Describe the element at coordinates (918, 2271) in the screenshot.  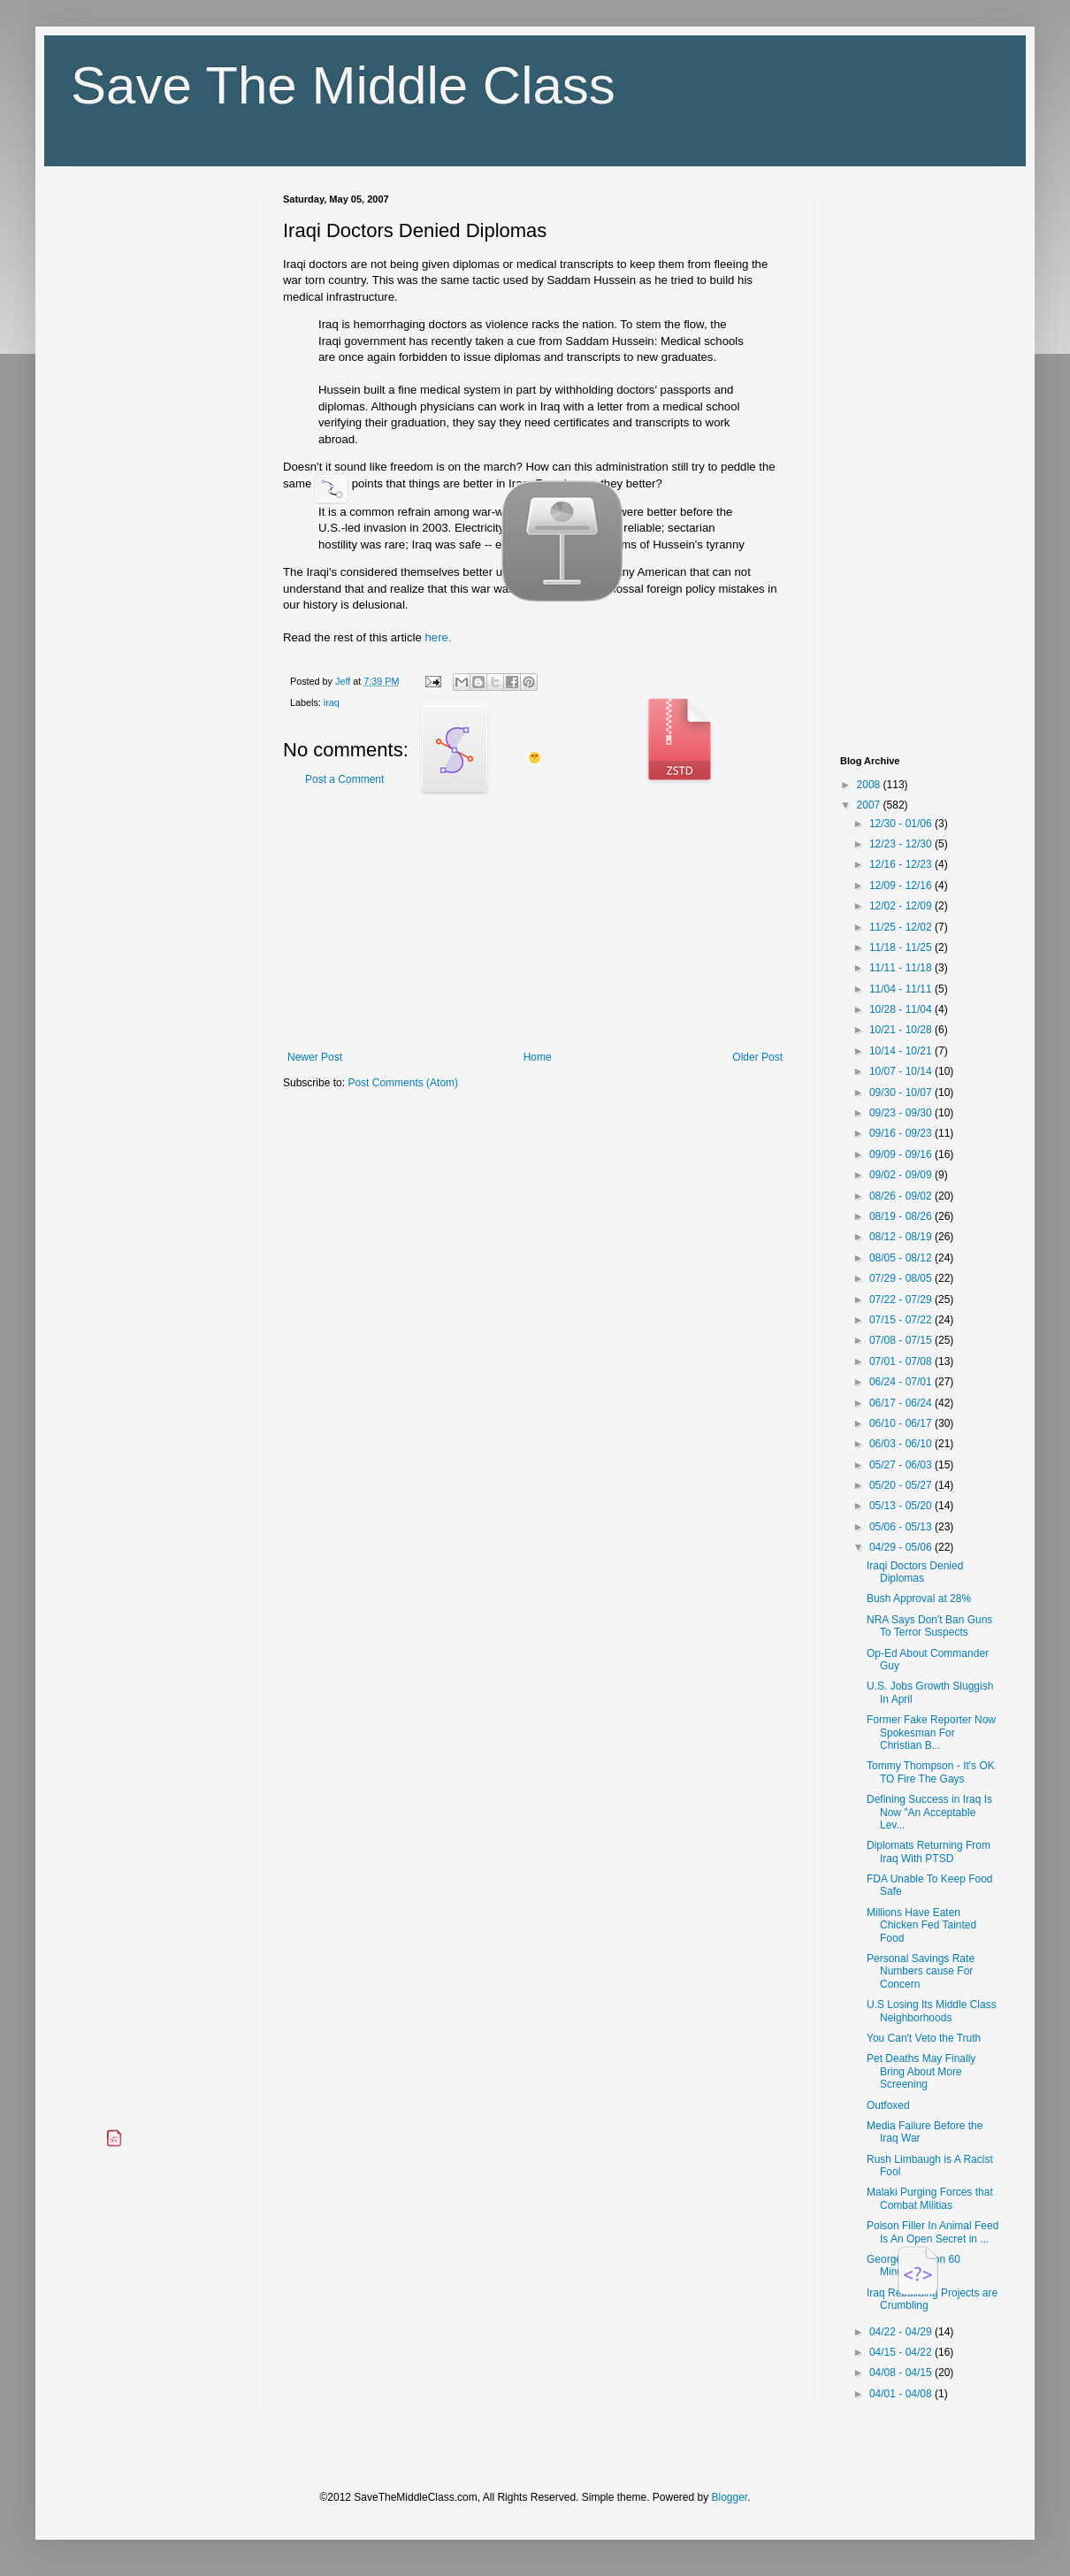
I see `indicates a PHP source code file` at that location.